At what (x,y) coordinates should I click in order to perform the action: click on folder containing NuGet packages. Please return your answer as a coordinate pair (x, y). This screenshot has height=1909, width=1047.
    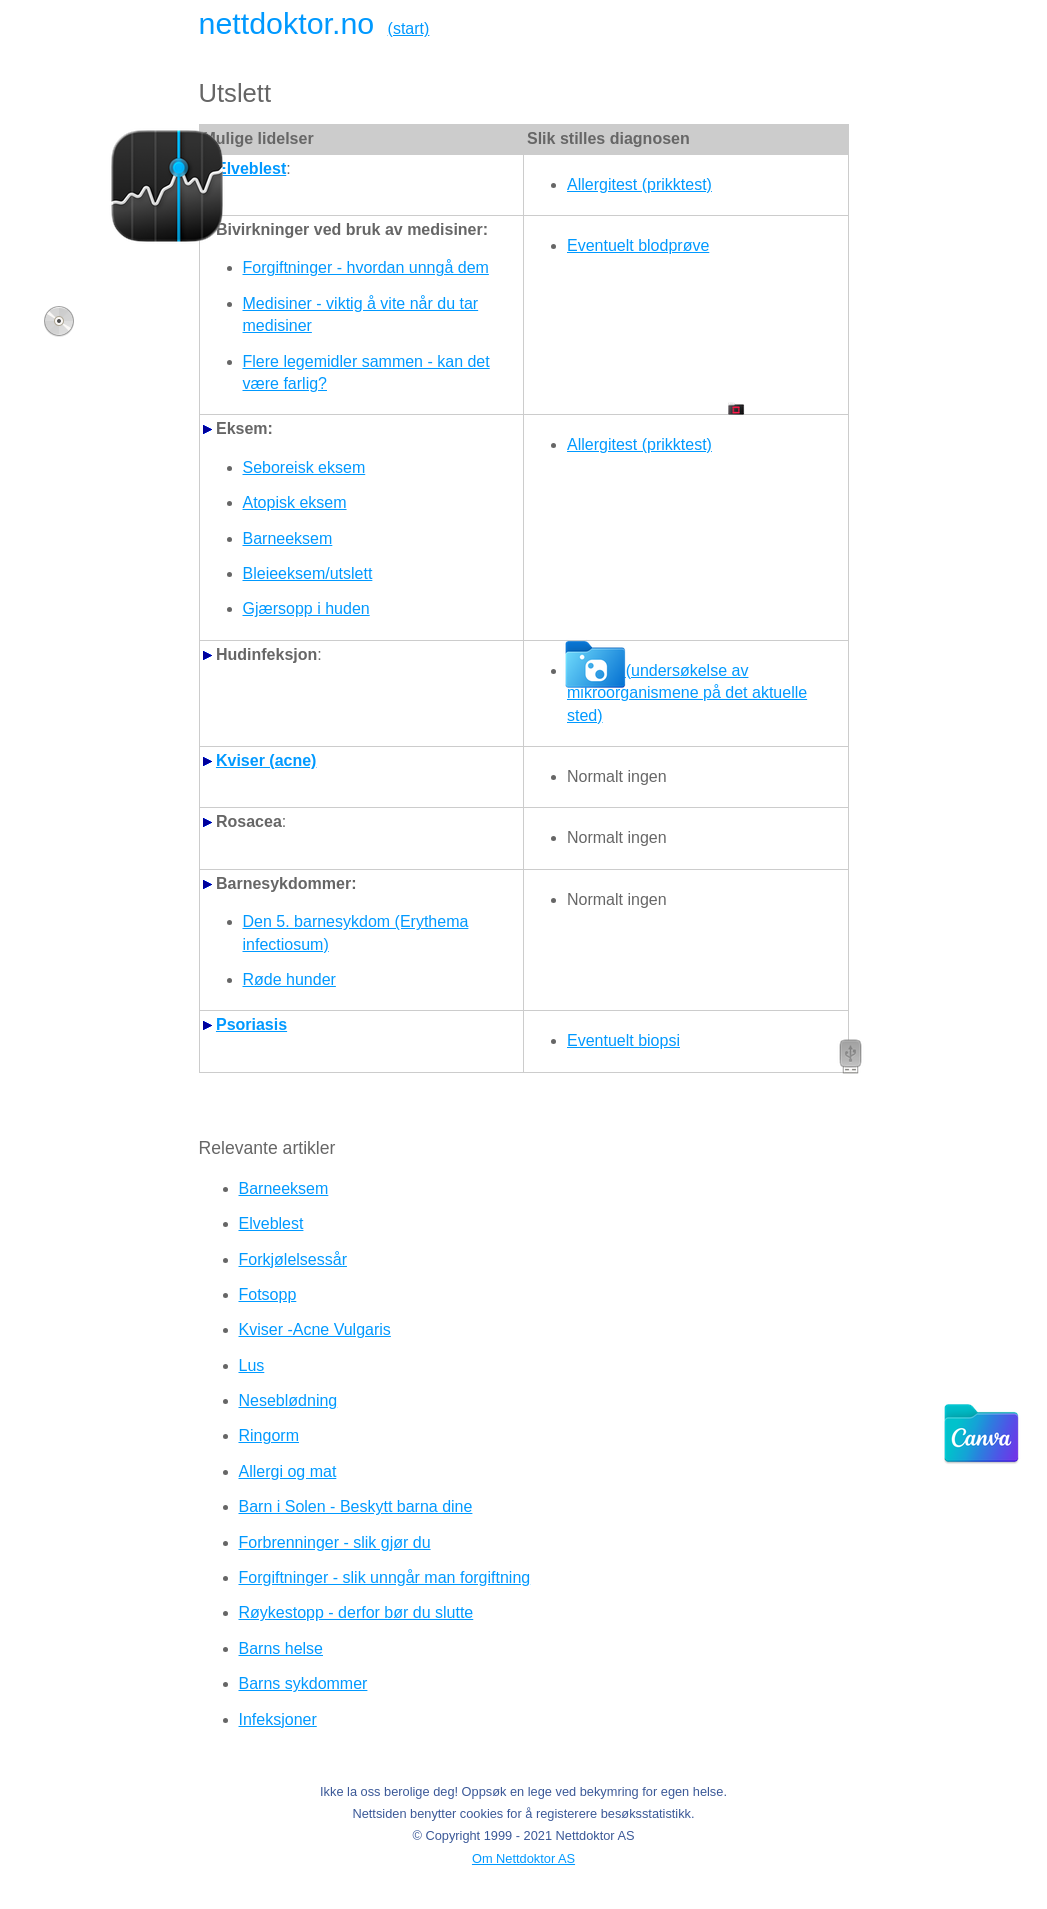
    Looking at the image, I should click on (595, 666).